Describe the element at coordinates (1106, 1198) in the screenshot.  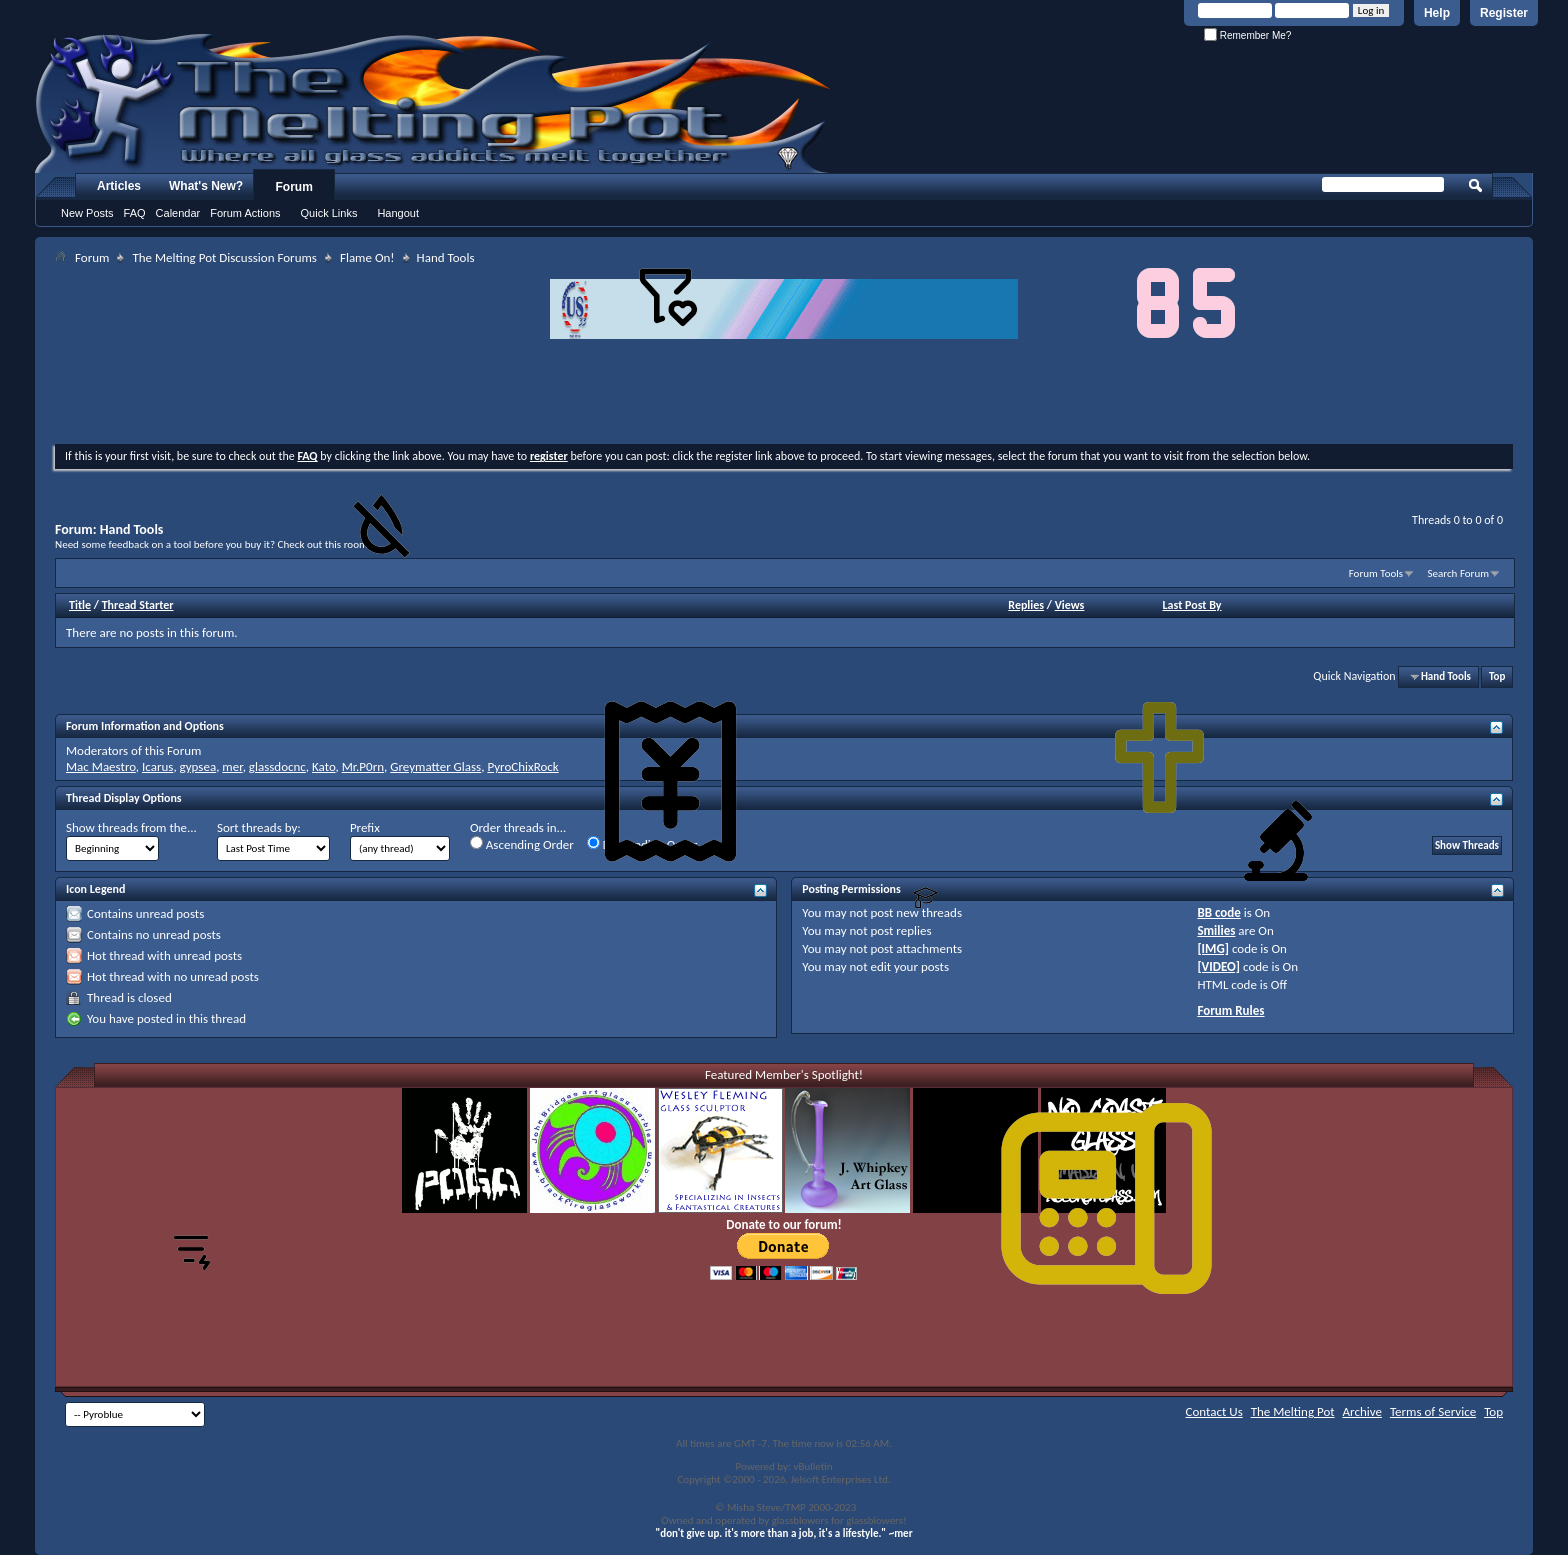
I see `call using landline phone` at that location.